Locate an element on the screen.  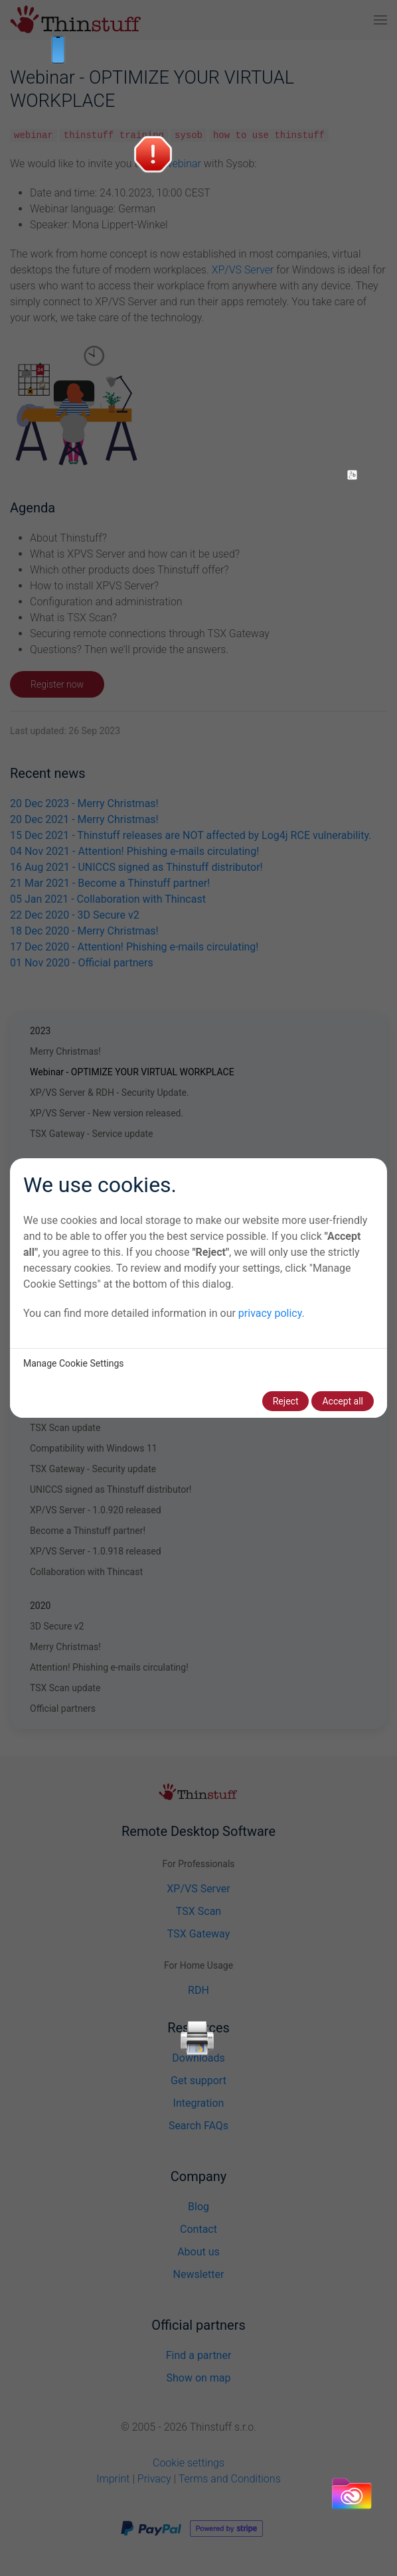
iPhone 16 device icon is located at coordinates (58, 50).